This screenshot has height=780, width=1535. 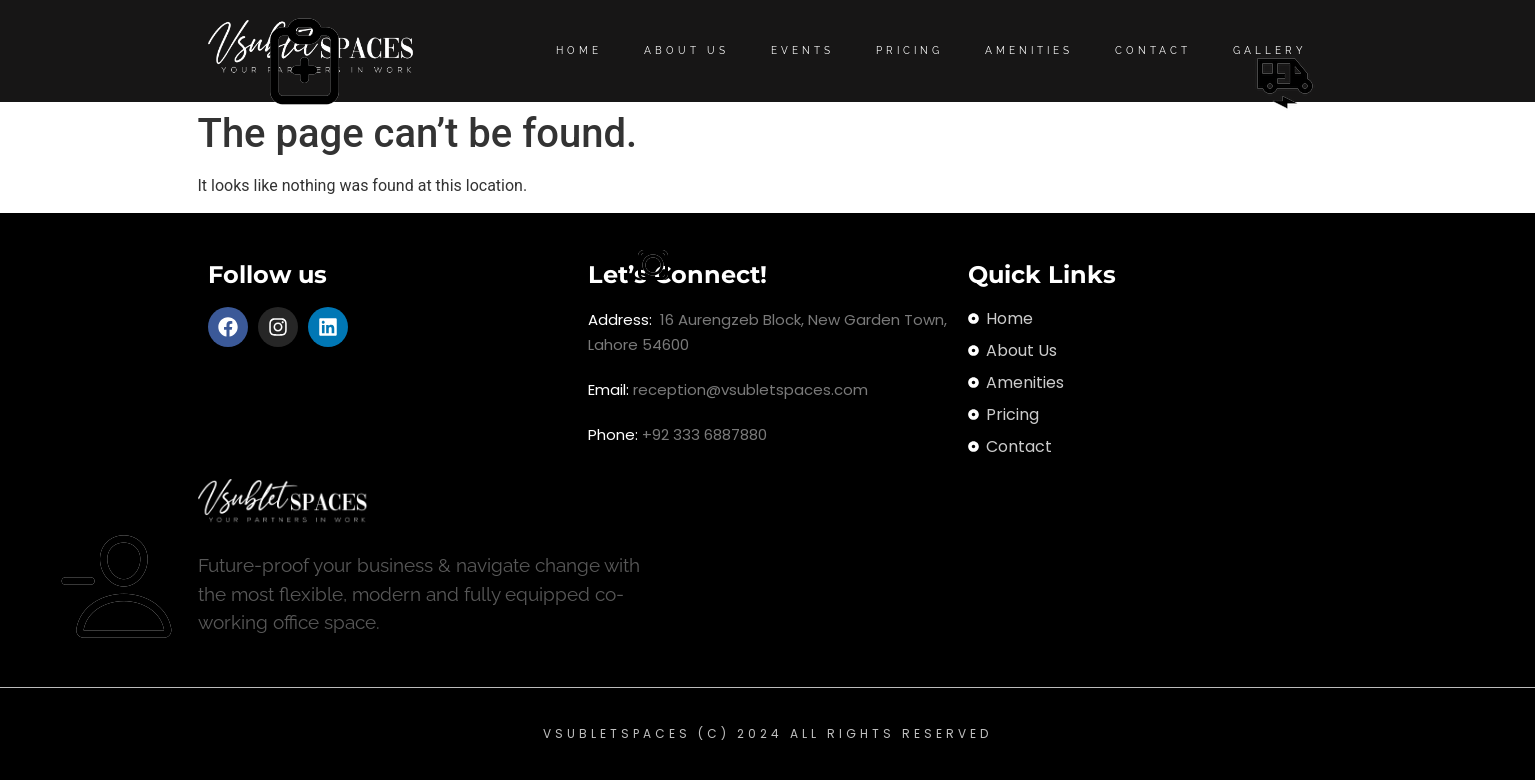 I want to click on view medical report or health records, so click(x=304, y=61).